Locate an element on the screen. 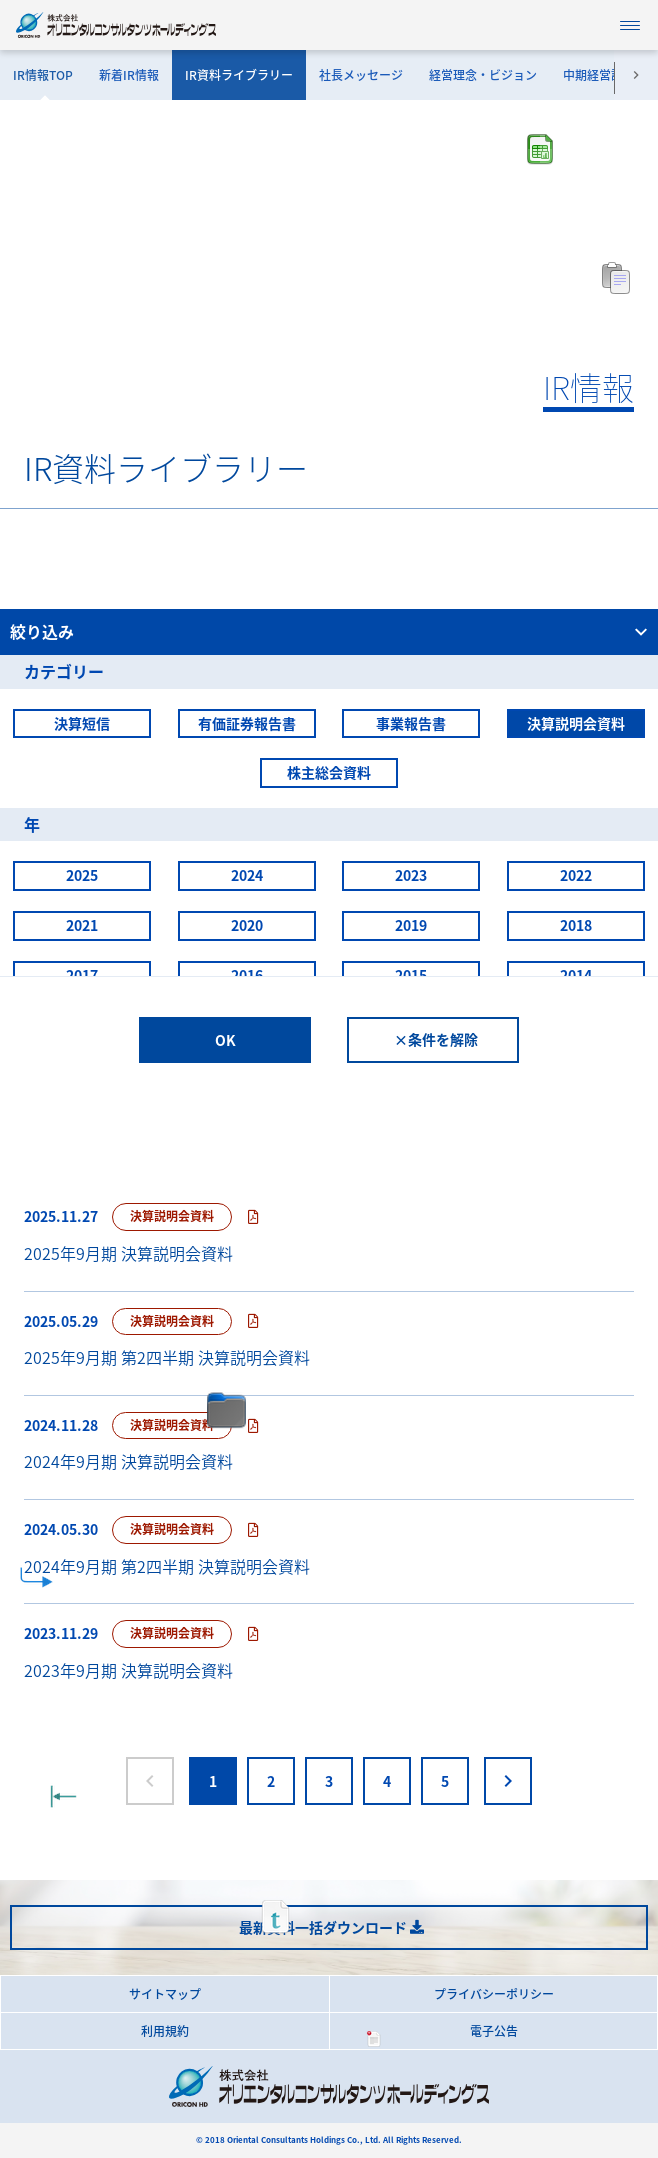 The height and width of the screenshot is (2158, 658). open a libreoffice calc spreadsheet file is located at coordinates (540, 149).